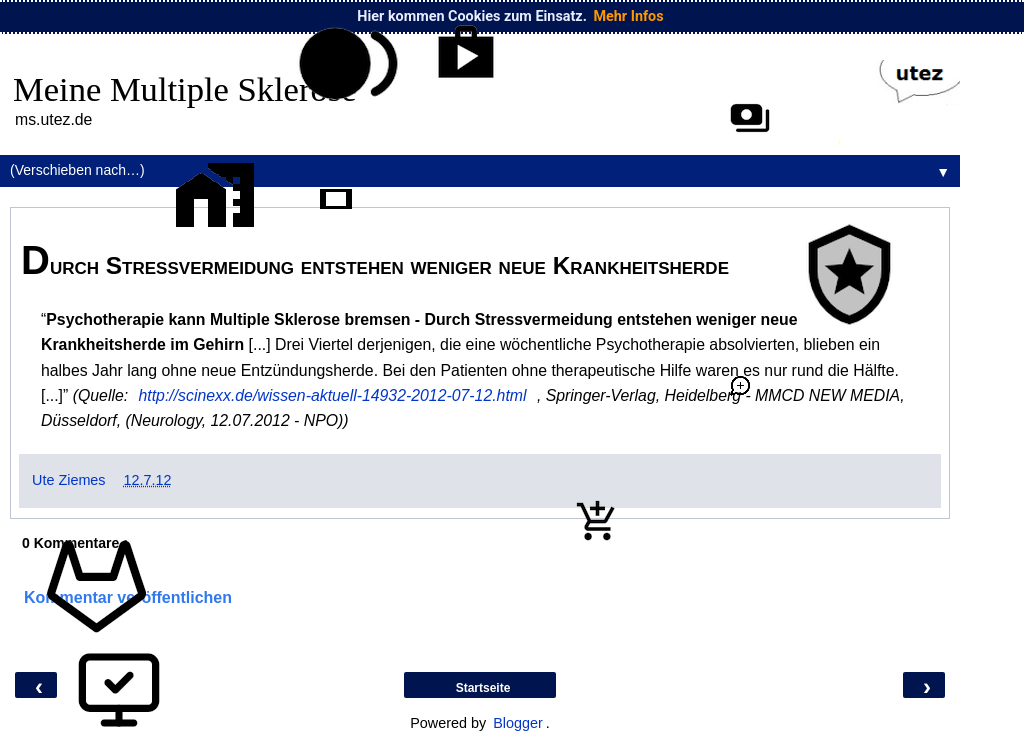  What do you see at coordinates (336, 199) in the screenshot?
I see `switch device to landscape orientation` at bounding box center [336, 199].